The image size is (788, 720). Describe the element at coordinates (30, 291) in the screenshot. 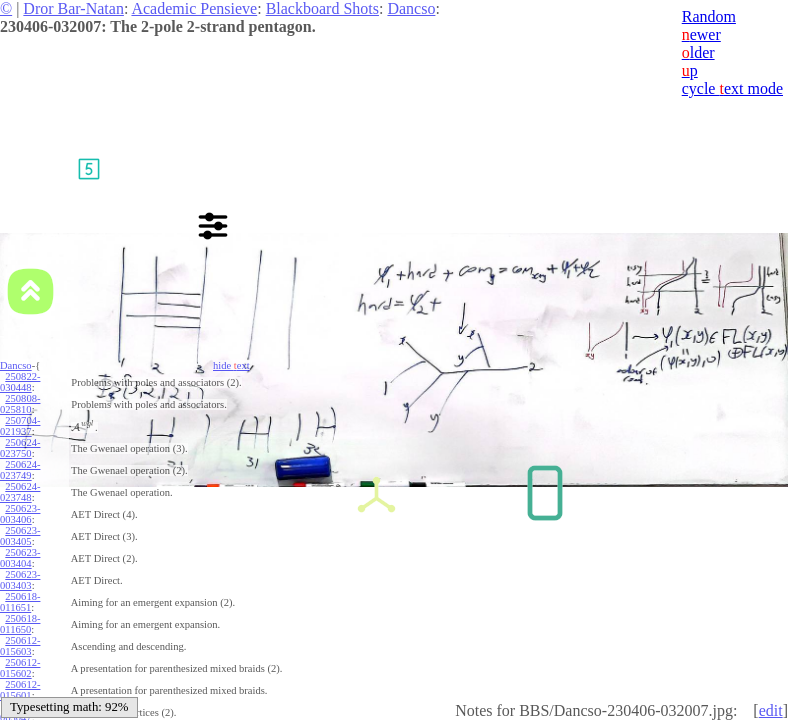

I see `scroll to top of page` at that location.